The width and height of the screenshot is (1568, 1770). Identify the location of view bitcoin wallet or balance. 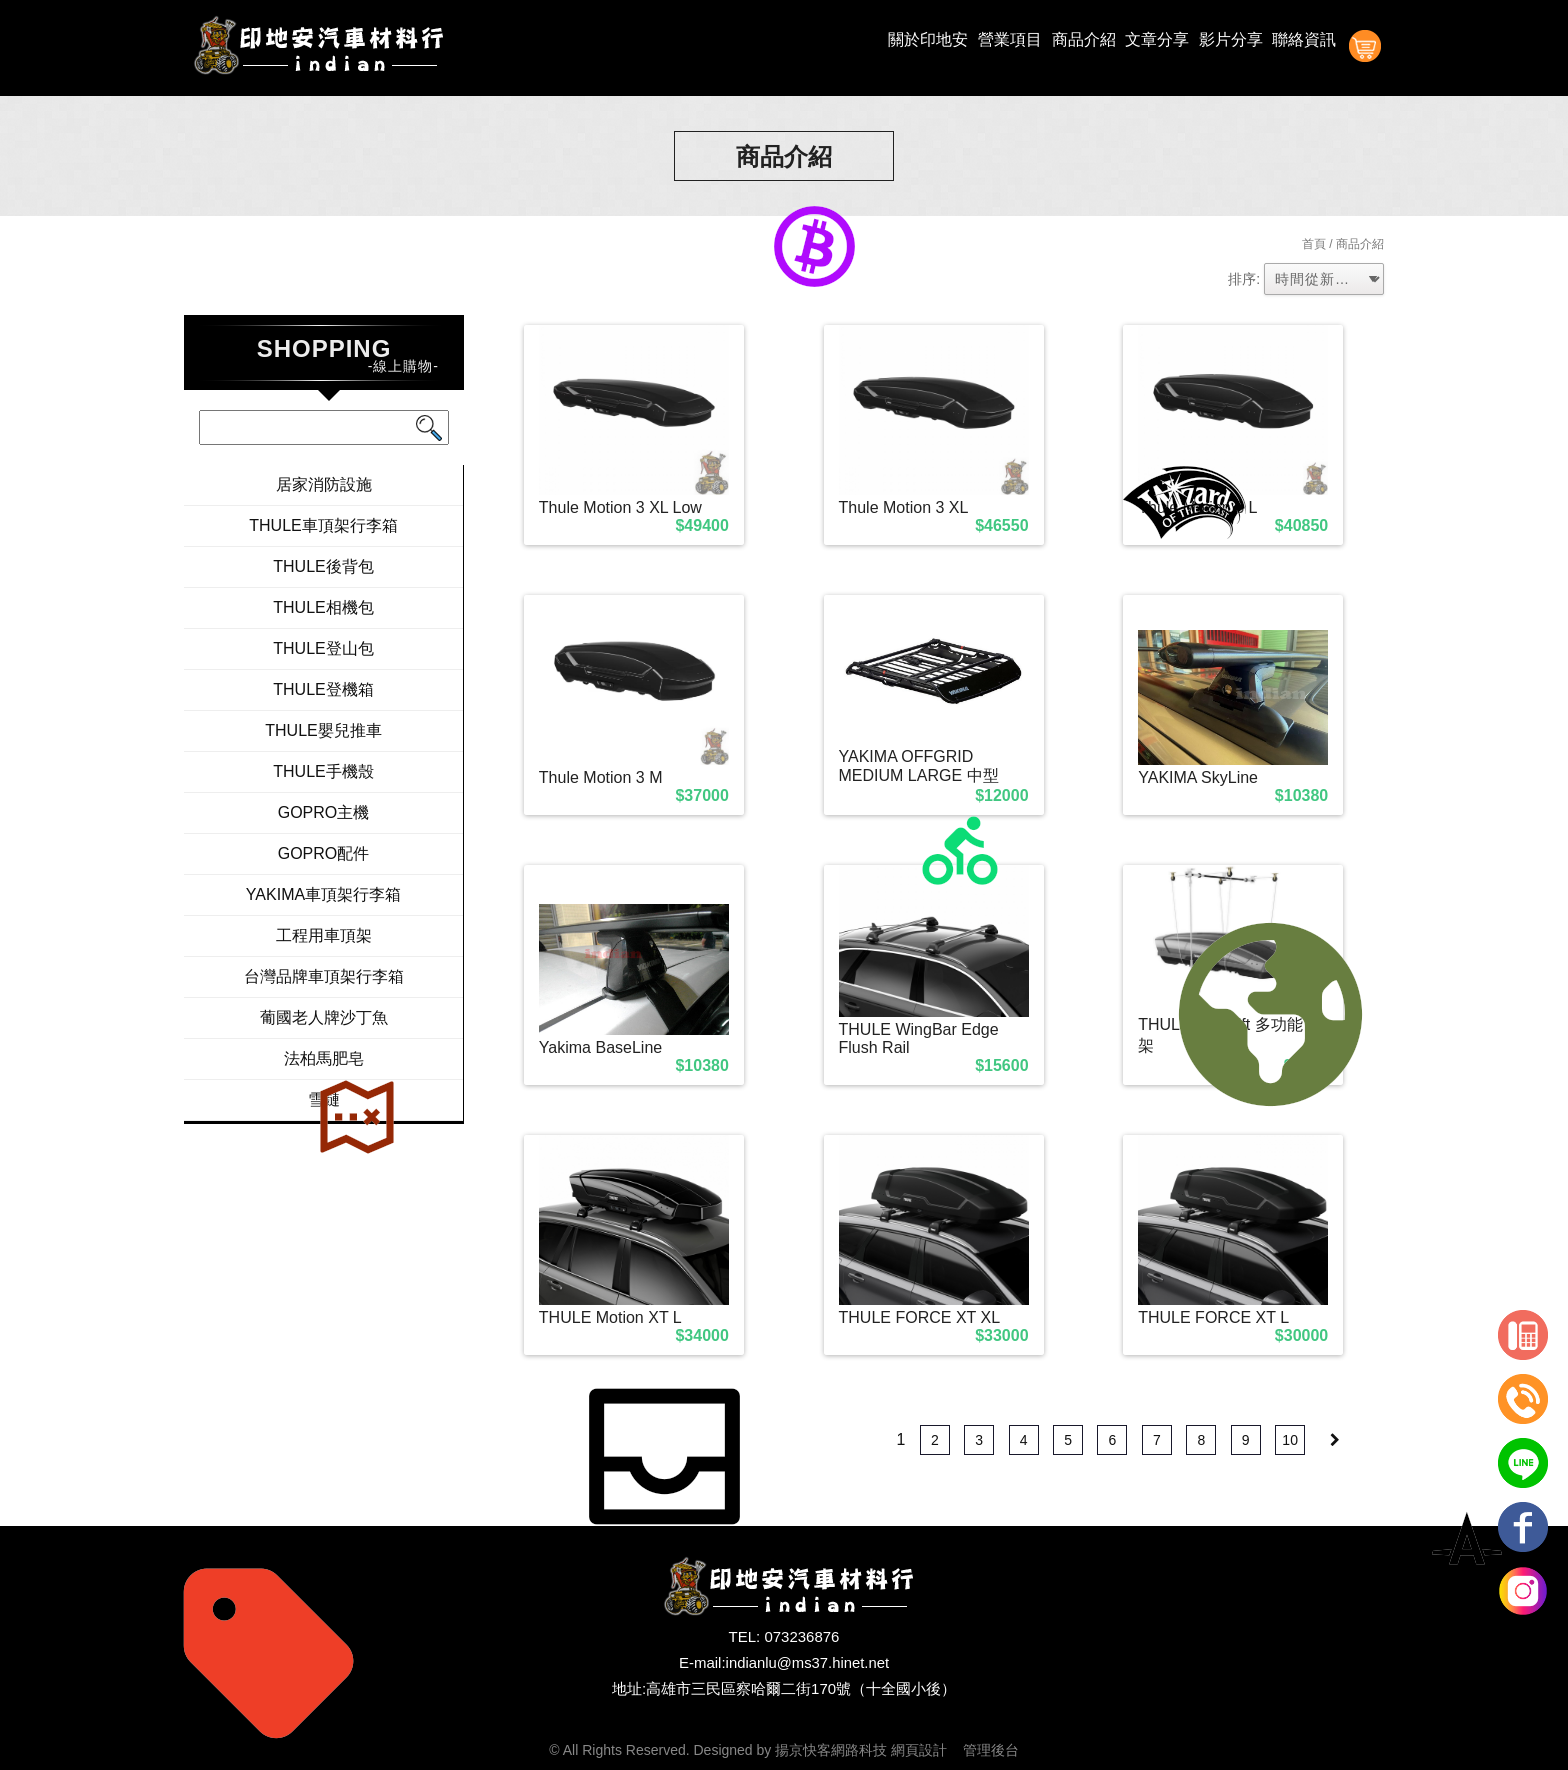
(814, 246).